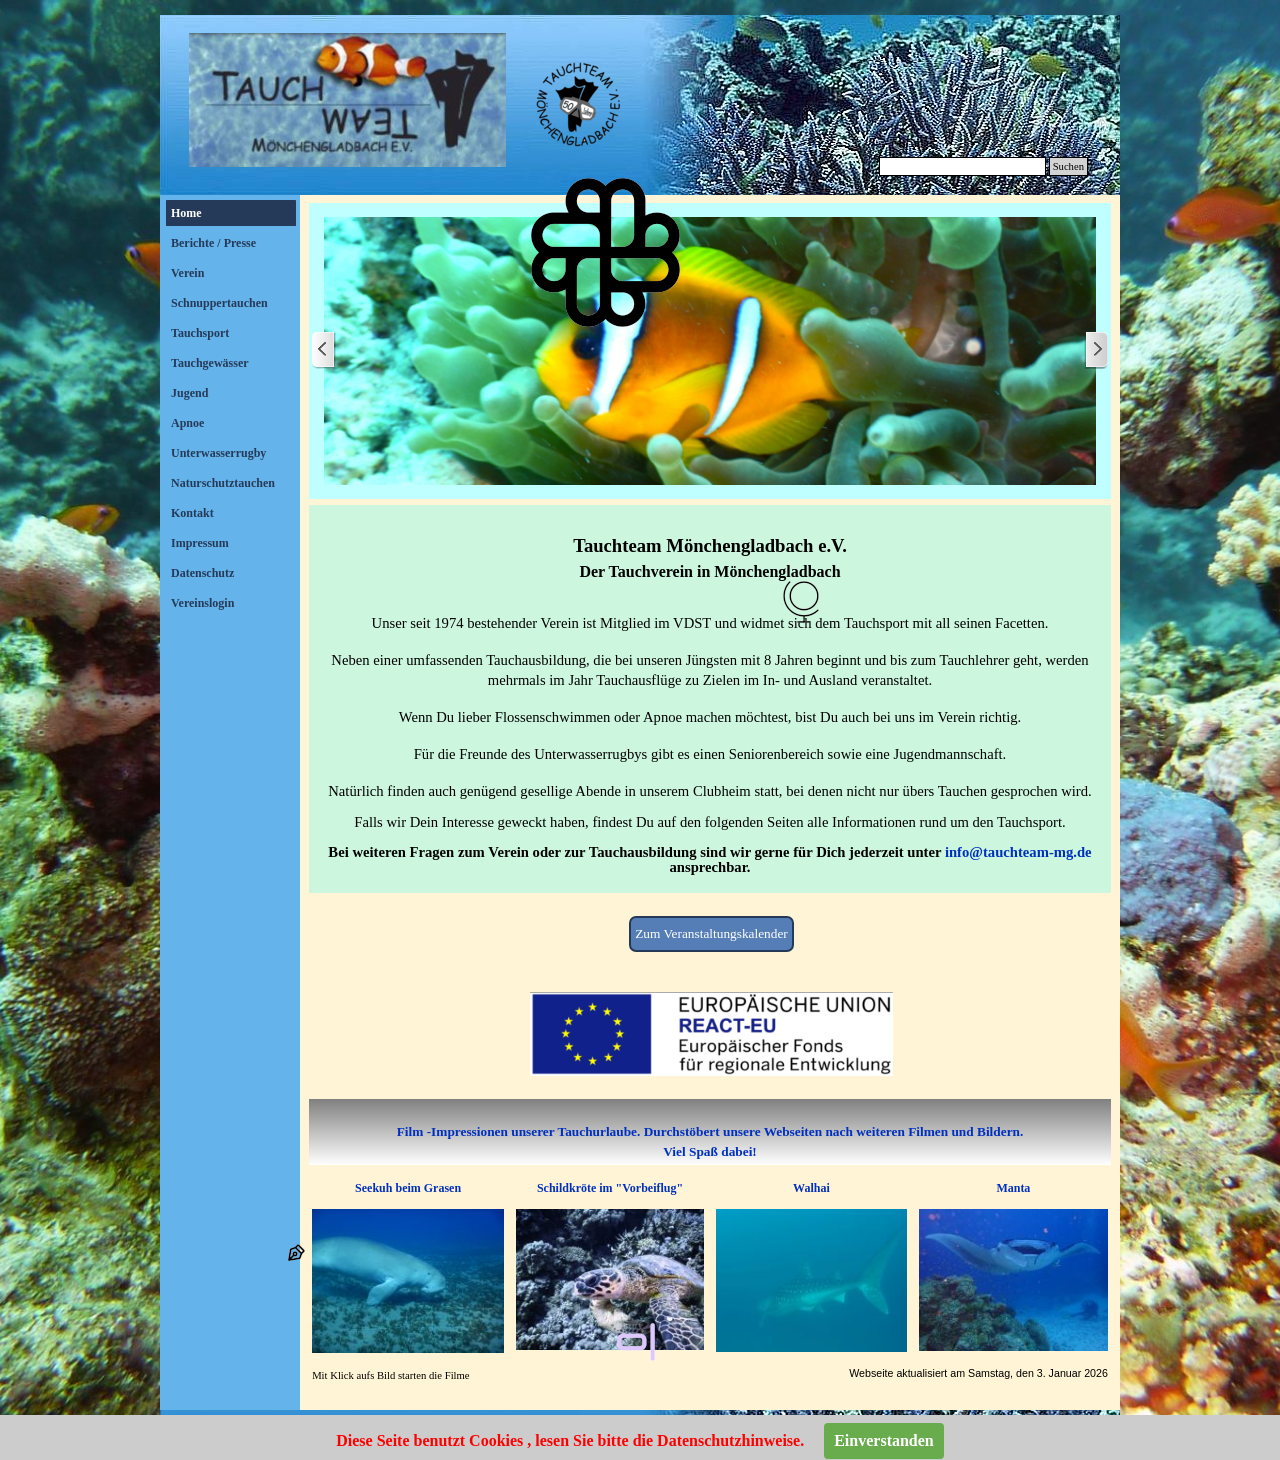 The width and height of the screenshot is (1280, 1460). I want to click on open slack messaging app, so click(605, 252).